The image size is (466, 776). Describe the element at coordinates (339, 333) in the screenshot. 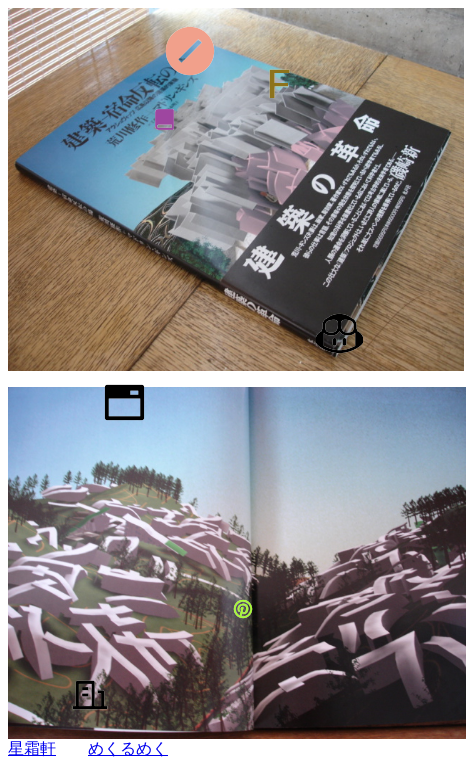

I see `GitHub Copilot AI coding assistant` at that location.